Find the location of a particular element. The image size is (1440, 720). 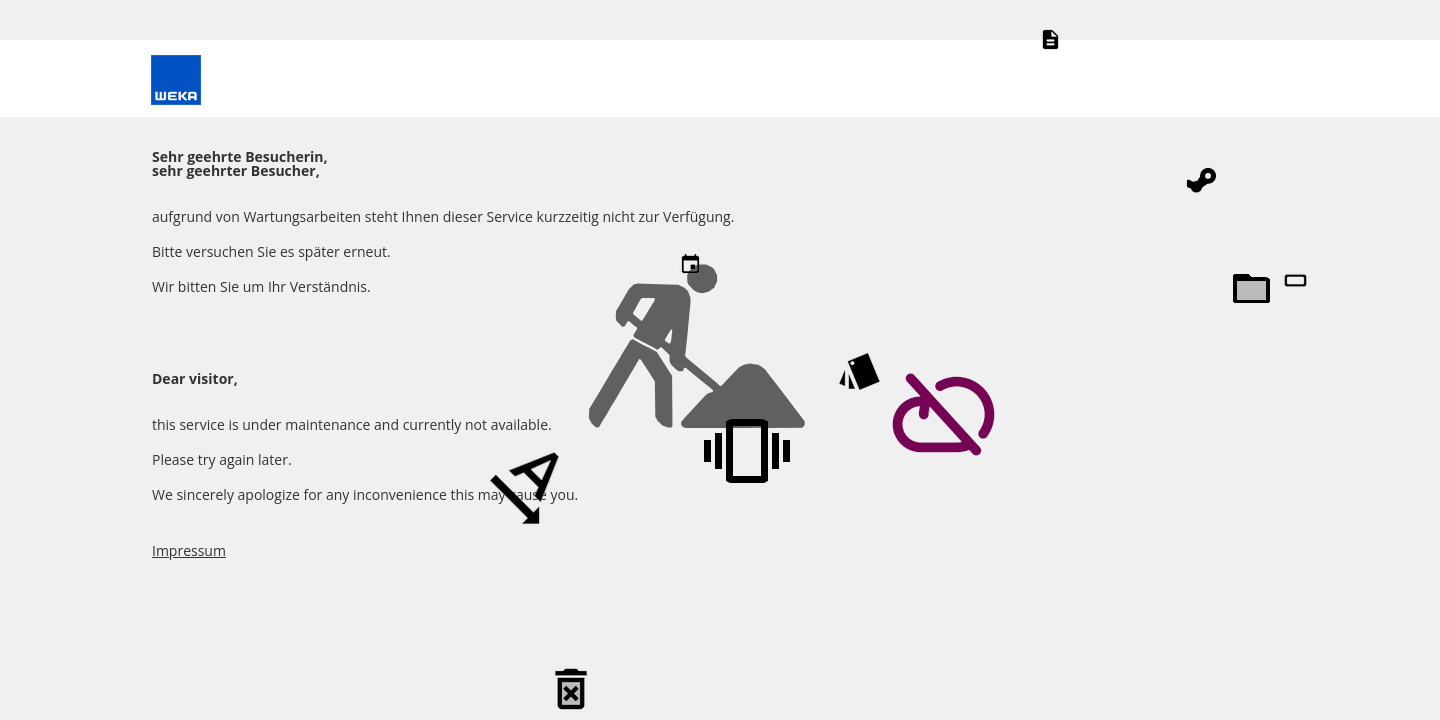

rotate text at a downward angle is located at coordinates (527, 487).